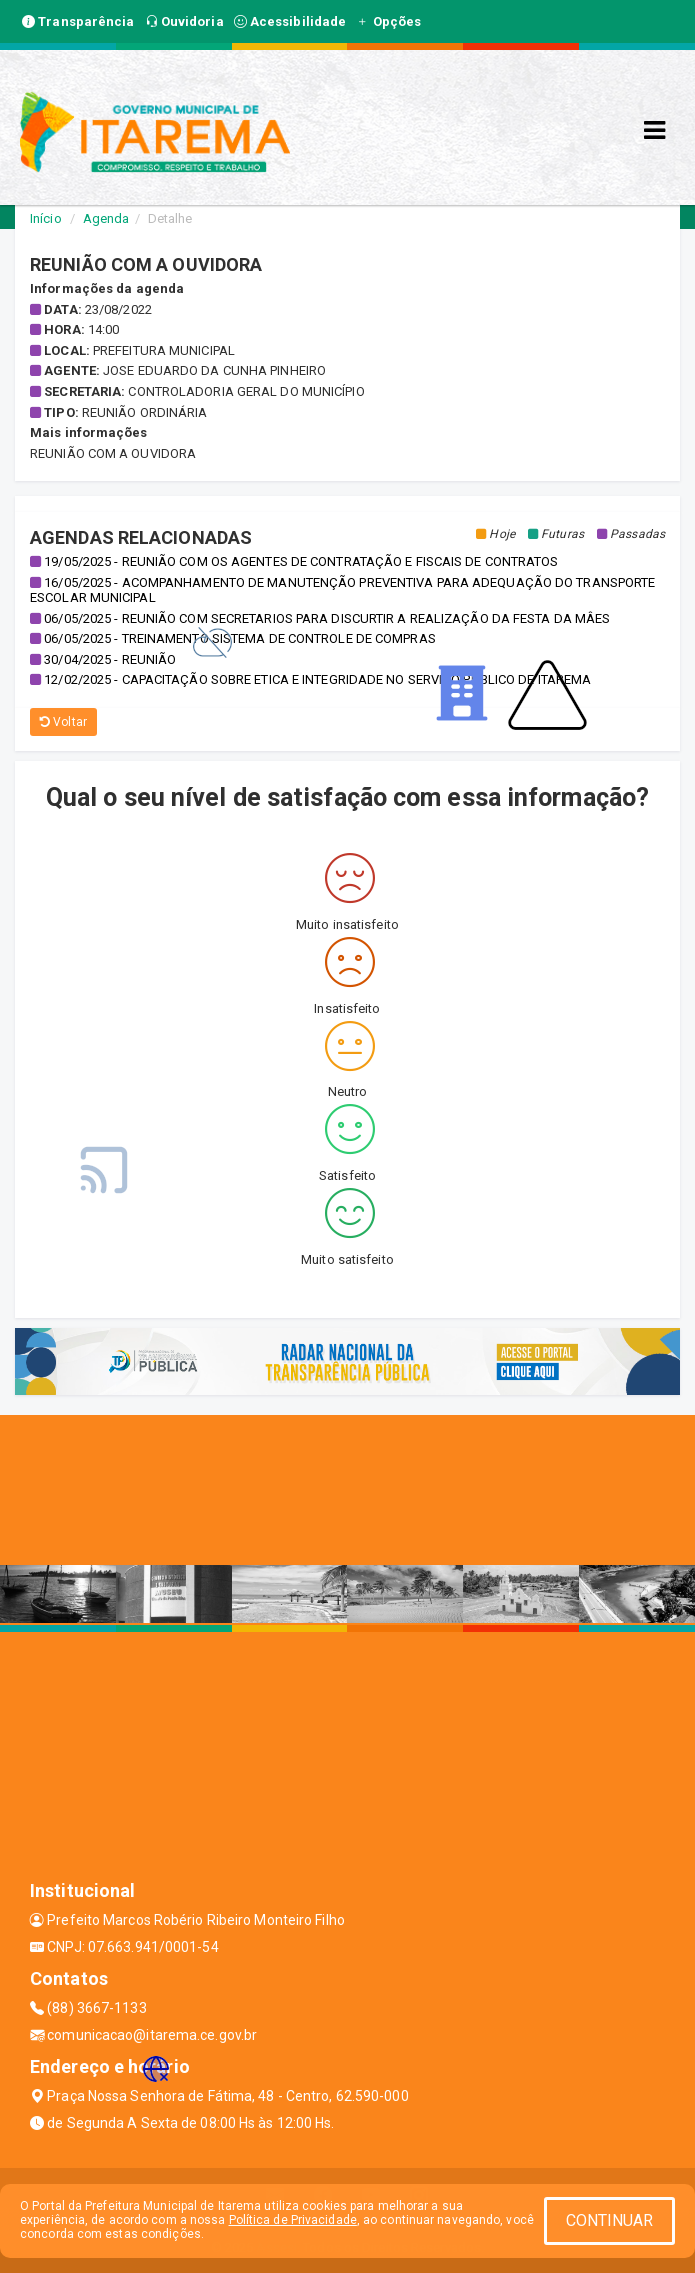  I want to click on no internet connection, so click(156, 2069).